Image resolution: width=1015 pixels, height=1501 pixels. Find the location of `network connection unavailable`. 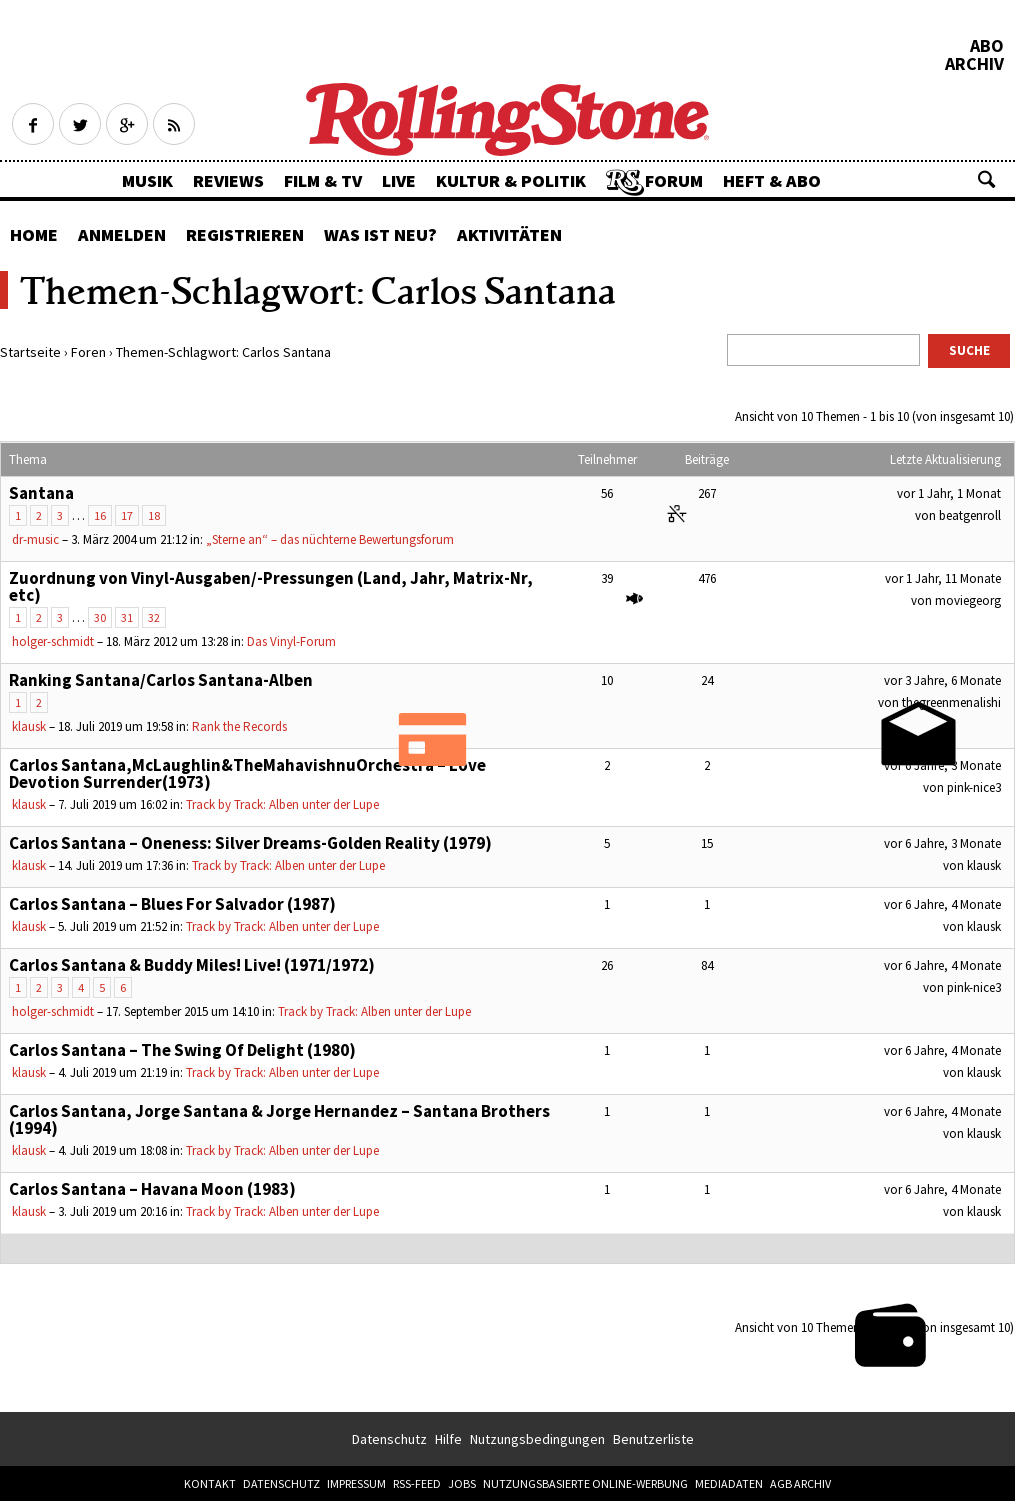

network connection unavailable is located at coordinates (677, 514).